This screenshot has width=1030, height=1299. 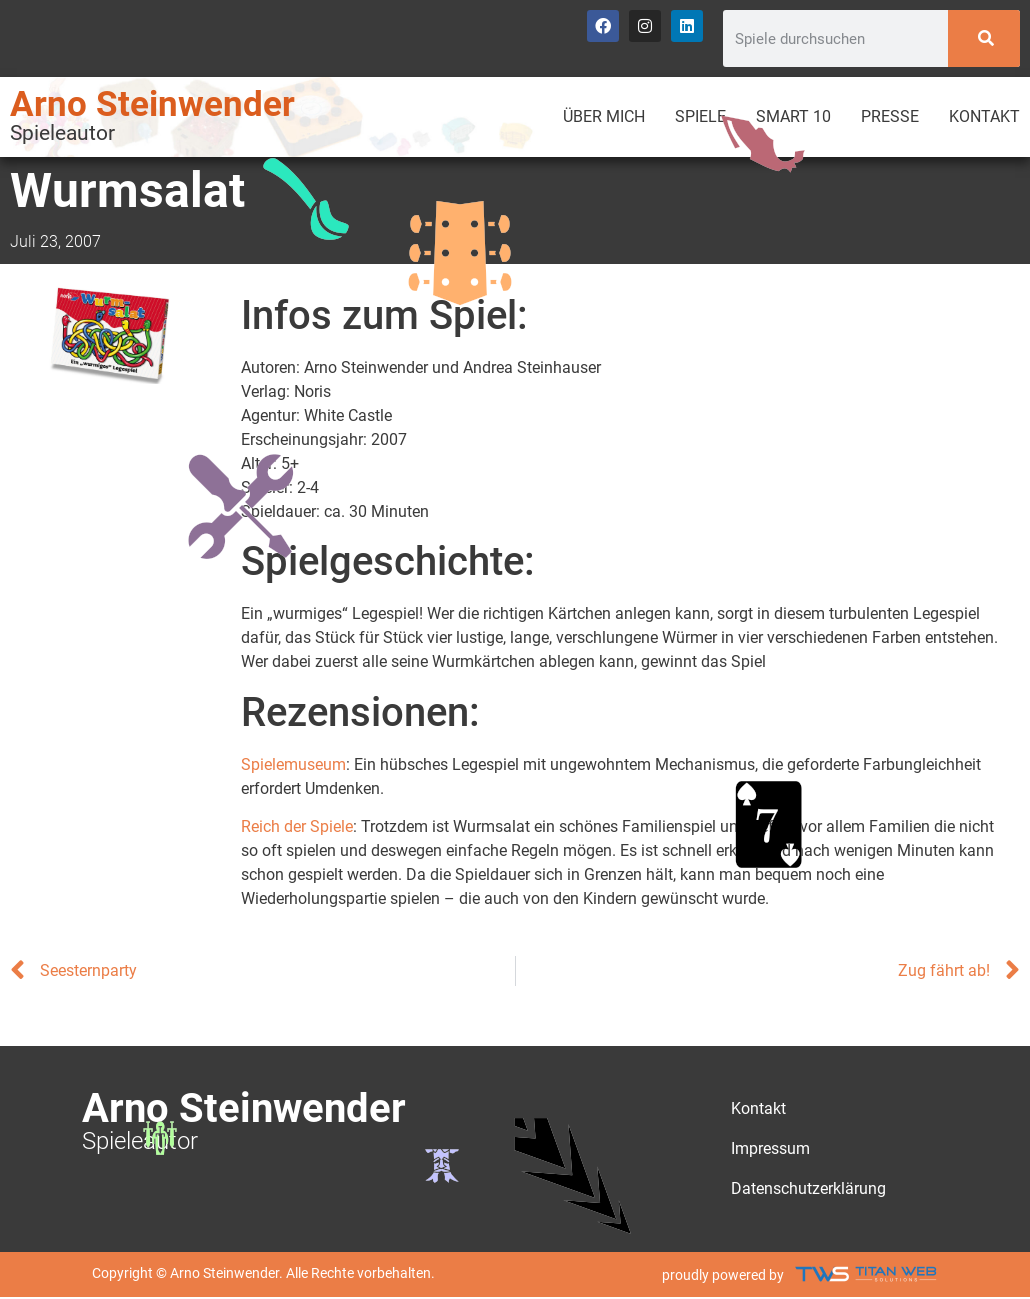 What do you see at coordinates (306, 199) in the screenshot?
I see `ice cream scoop tool or utensil icon` at bounding box center [306, 199].